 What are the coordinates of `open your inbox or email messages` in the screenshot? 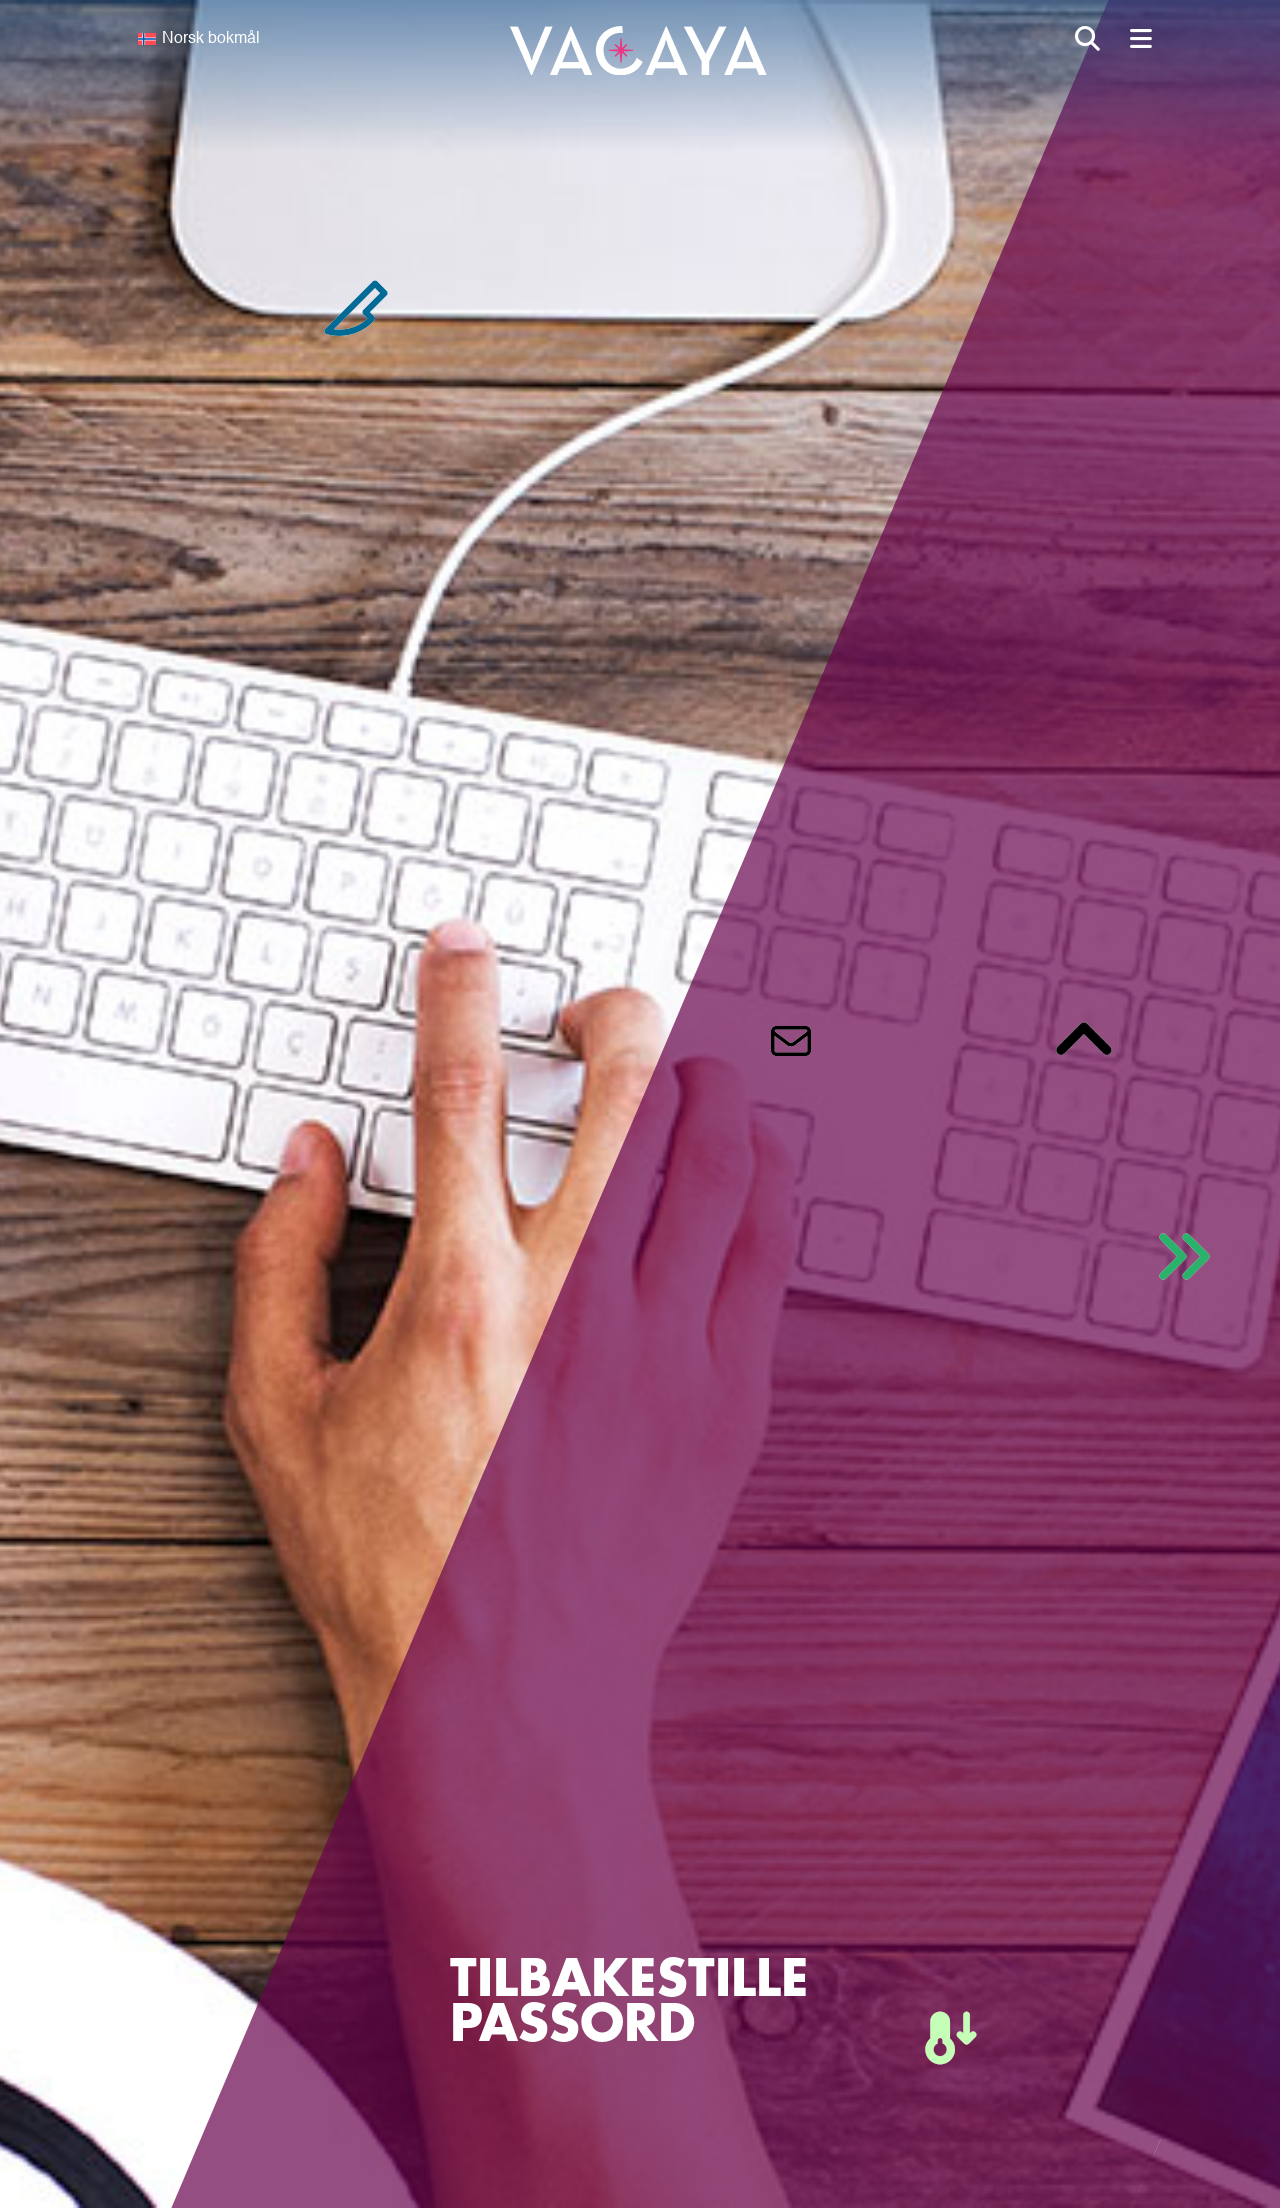 It's located at (791, 1041).